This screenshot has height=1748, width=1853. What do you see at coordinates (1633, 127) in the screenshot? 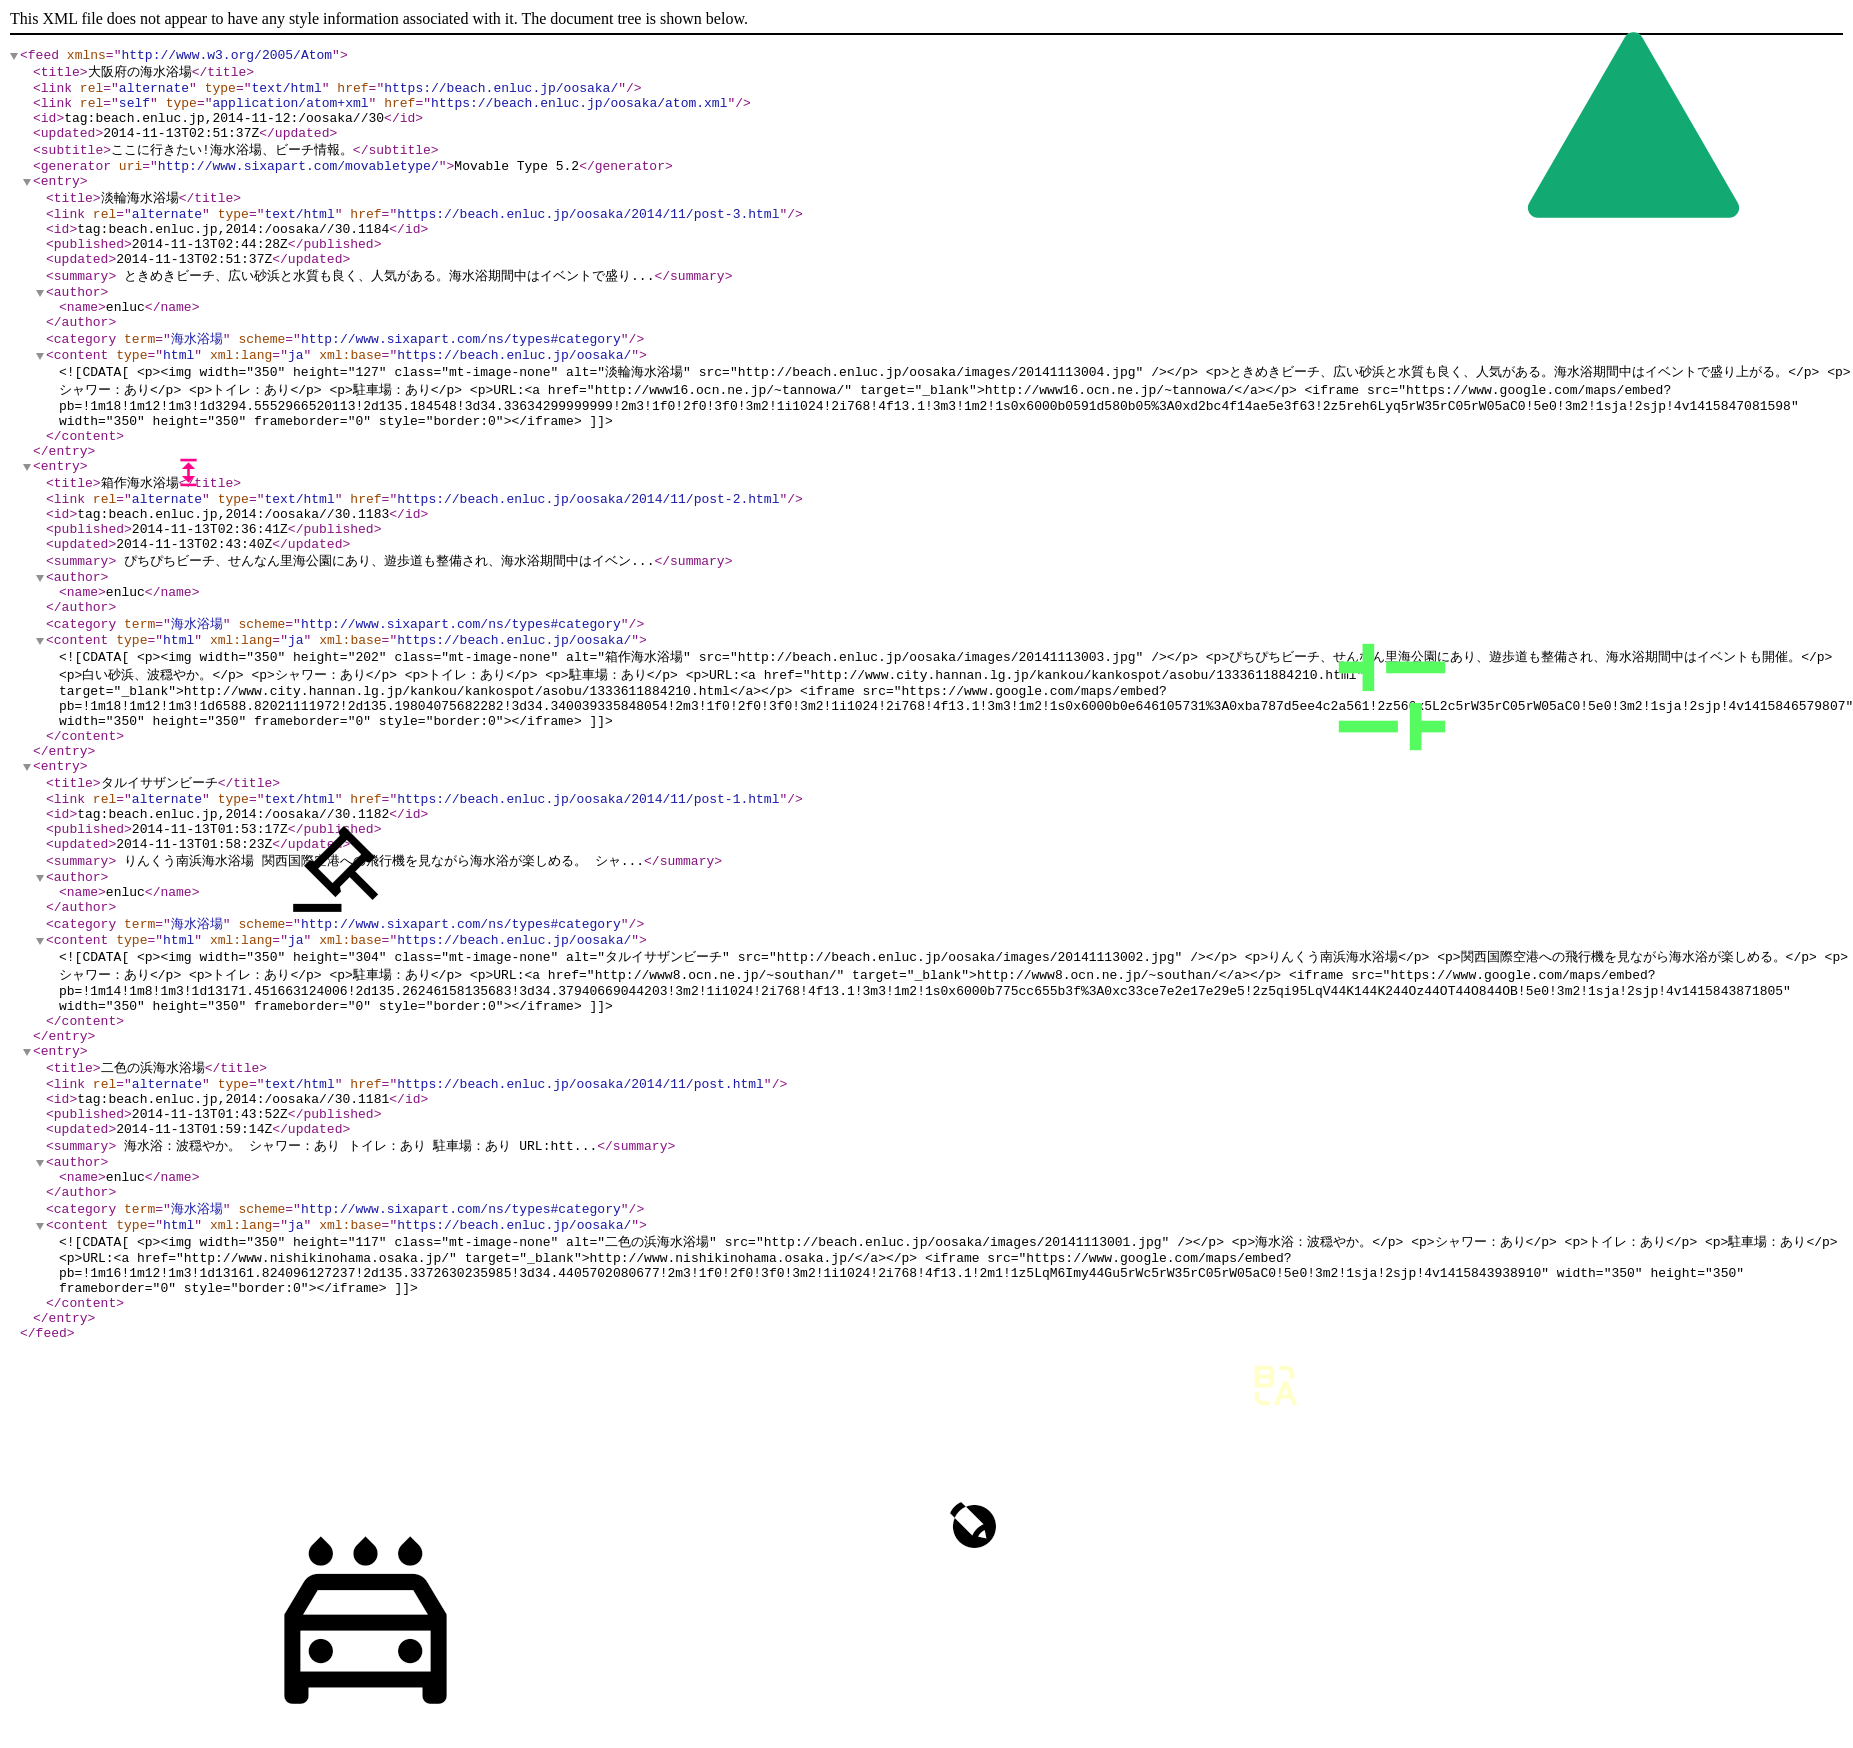
I see `play or start media content` at bounding box center [1633, 127].